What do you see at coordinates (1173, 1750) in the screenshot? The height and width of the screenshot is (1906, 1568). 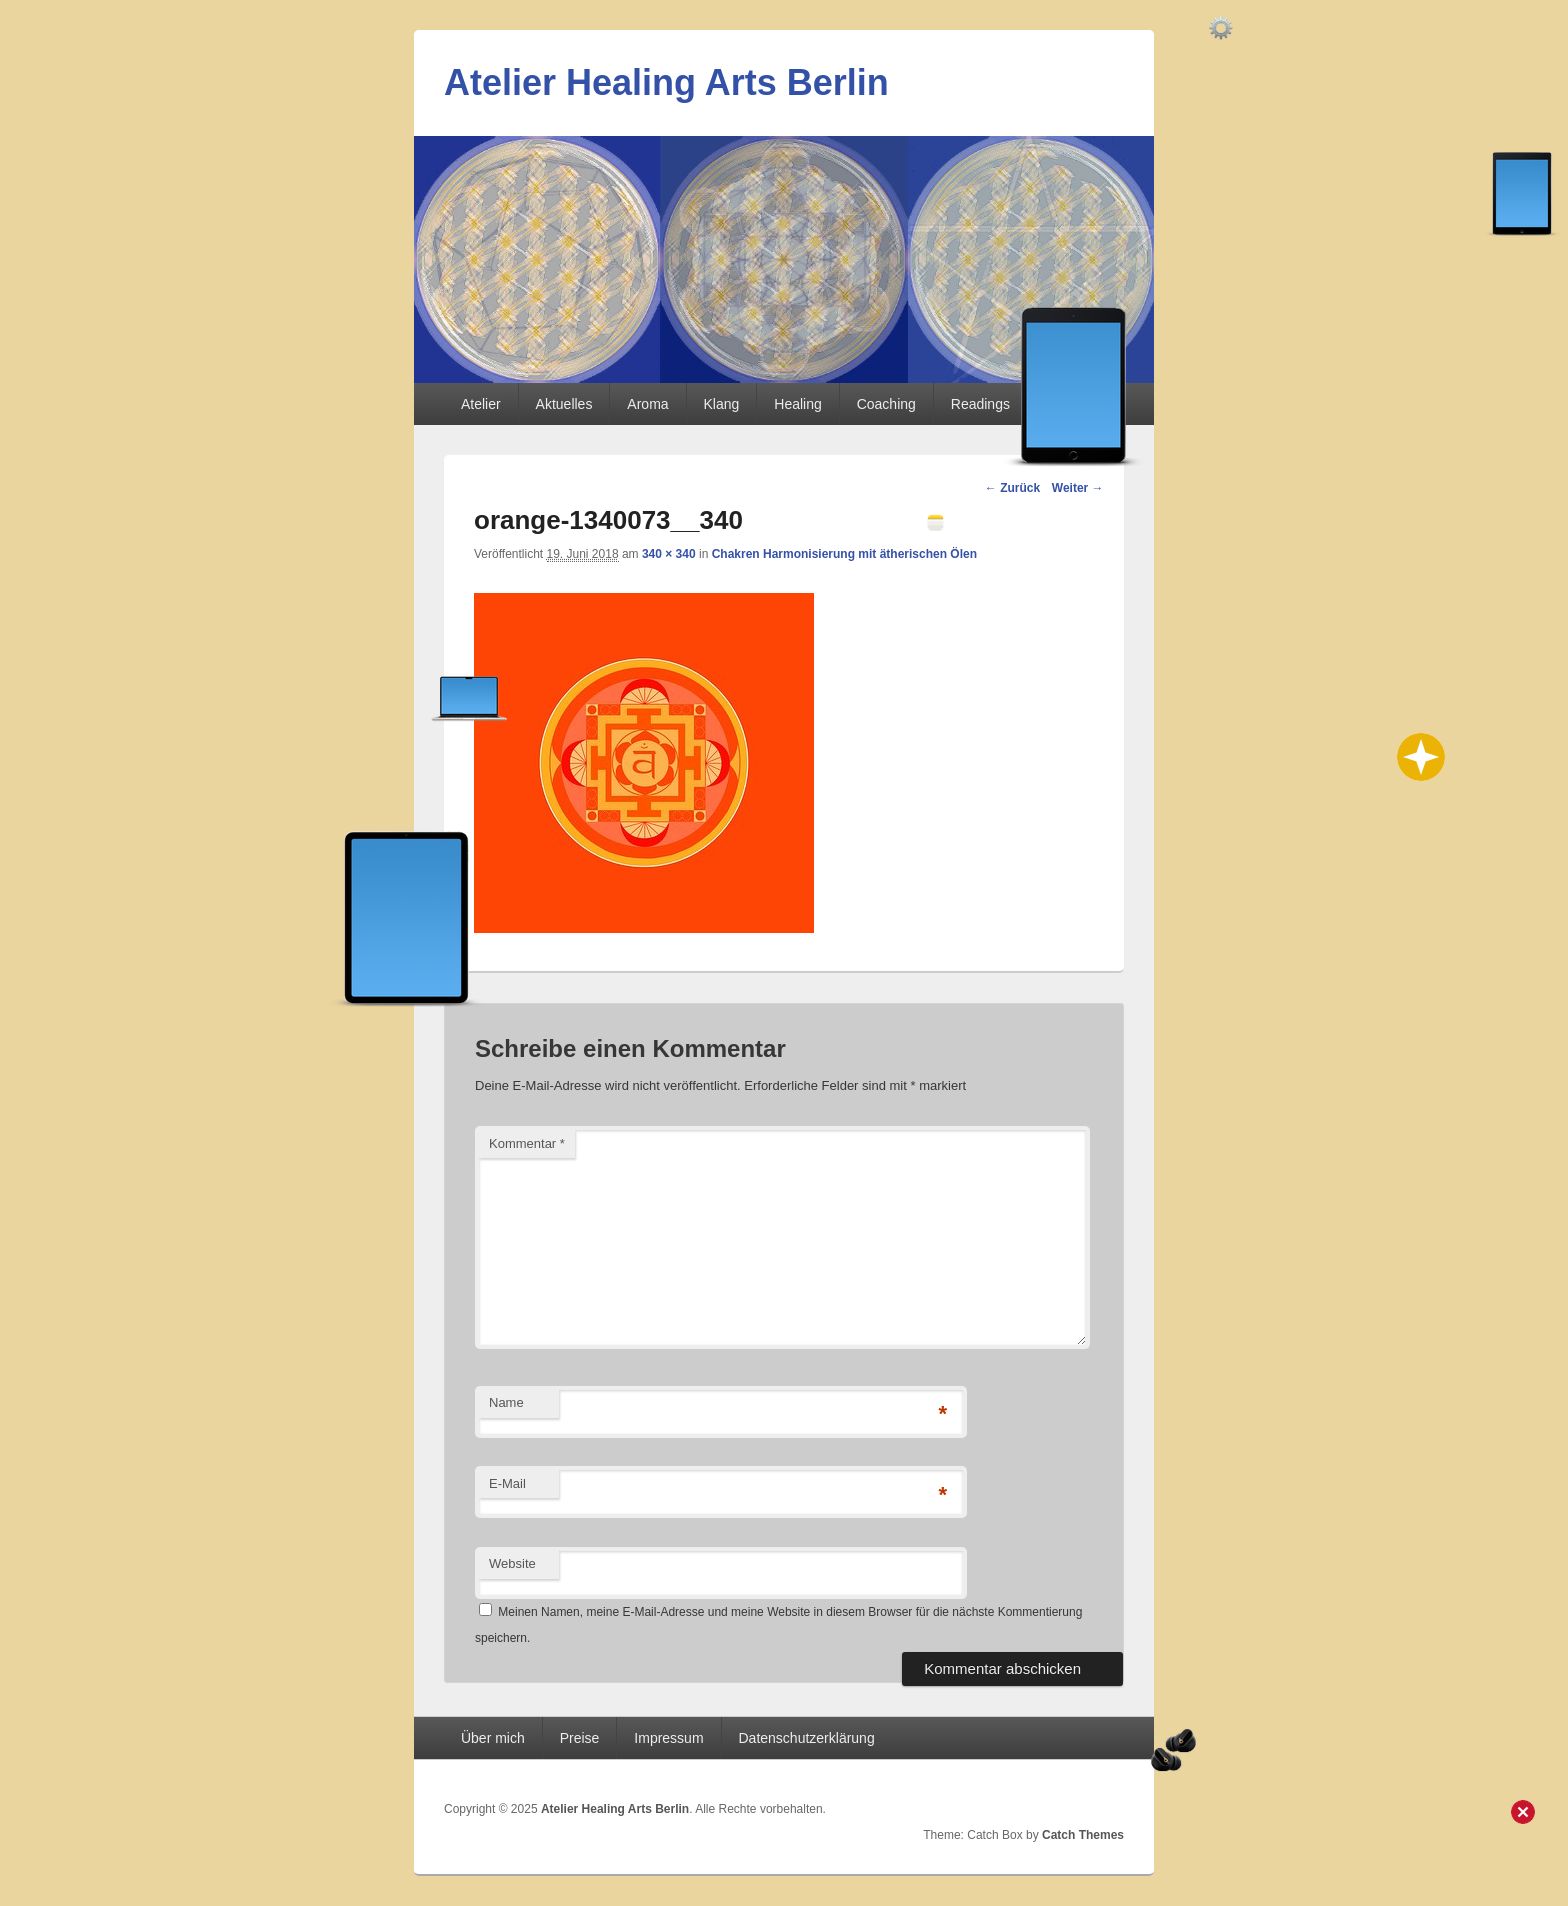 I see `connect beats wireless earbuds` at bounding box center [1173, 1750].